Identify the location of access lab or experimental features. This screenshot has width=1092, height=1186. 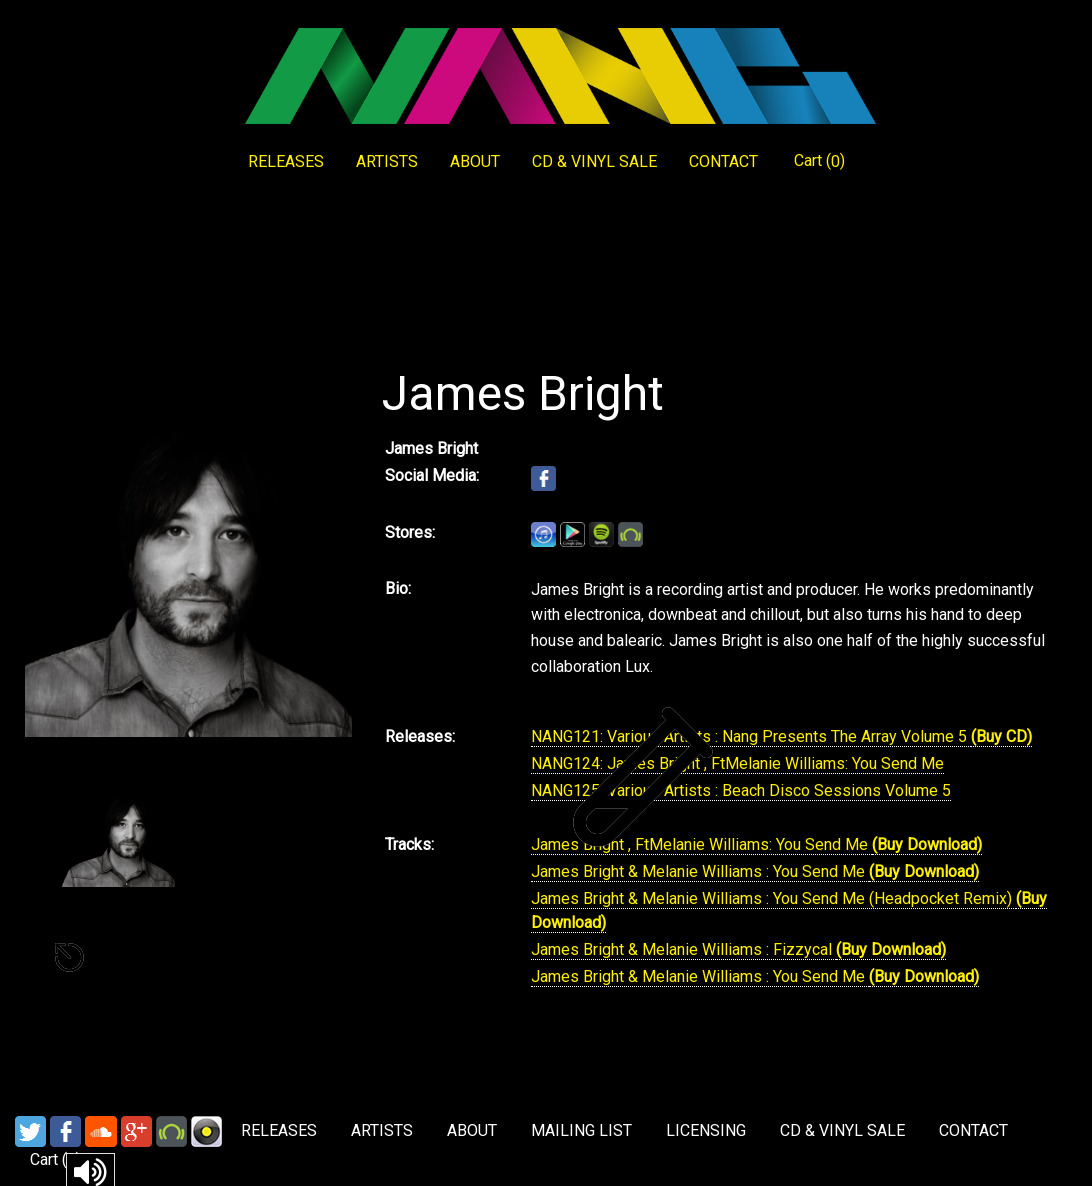
(643, 777).